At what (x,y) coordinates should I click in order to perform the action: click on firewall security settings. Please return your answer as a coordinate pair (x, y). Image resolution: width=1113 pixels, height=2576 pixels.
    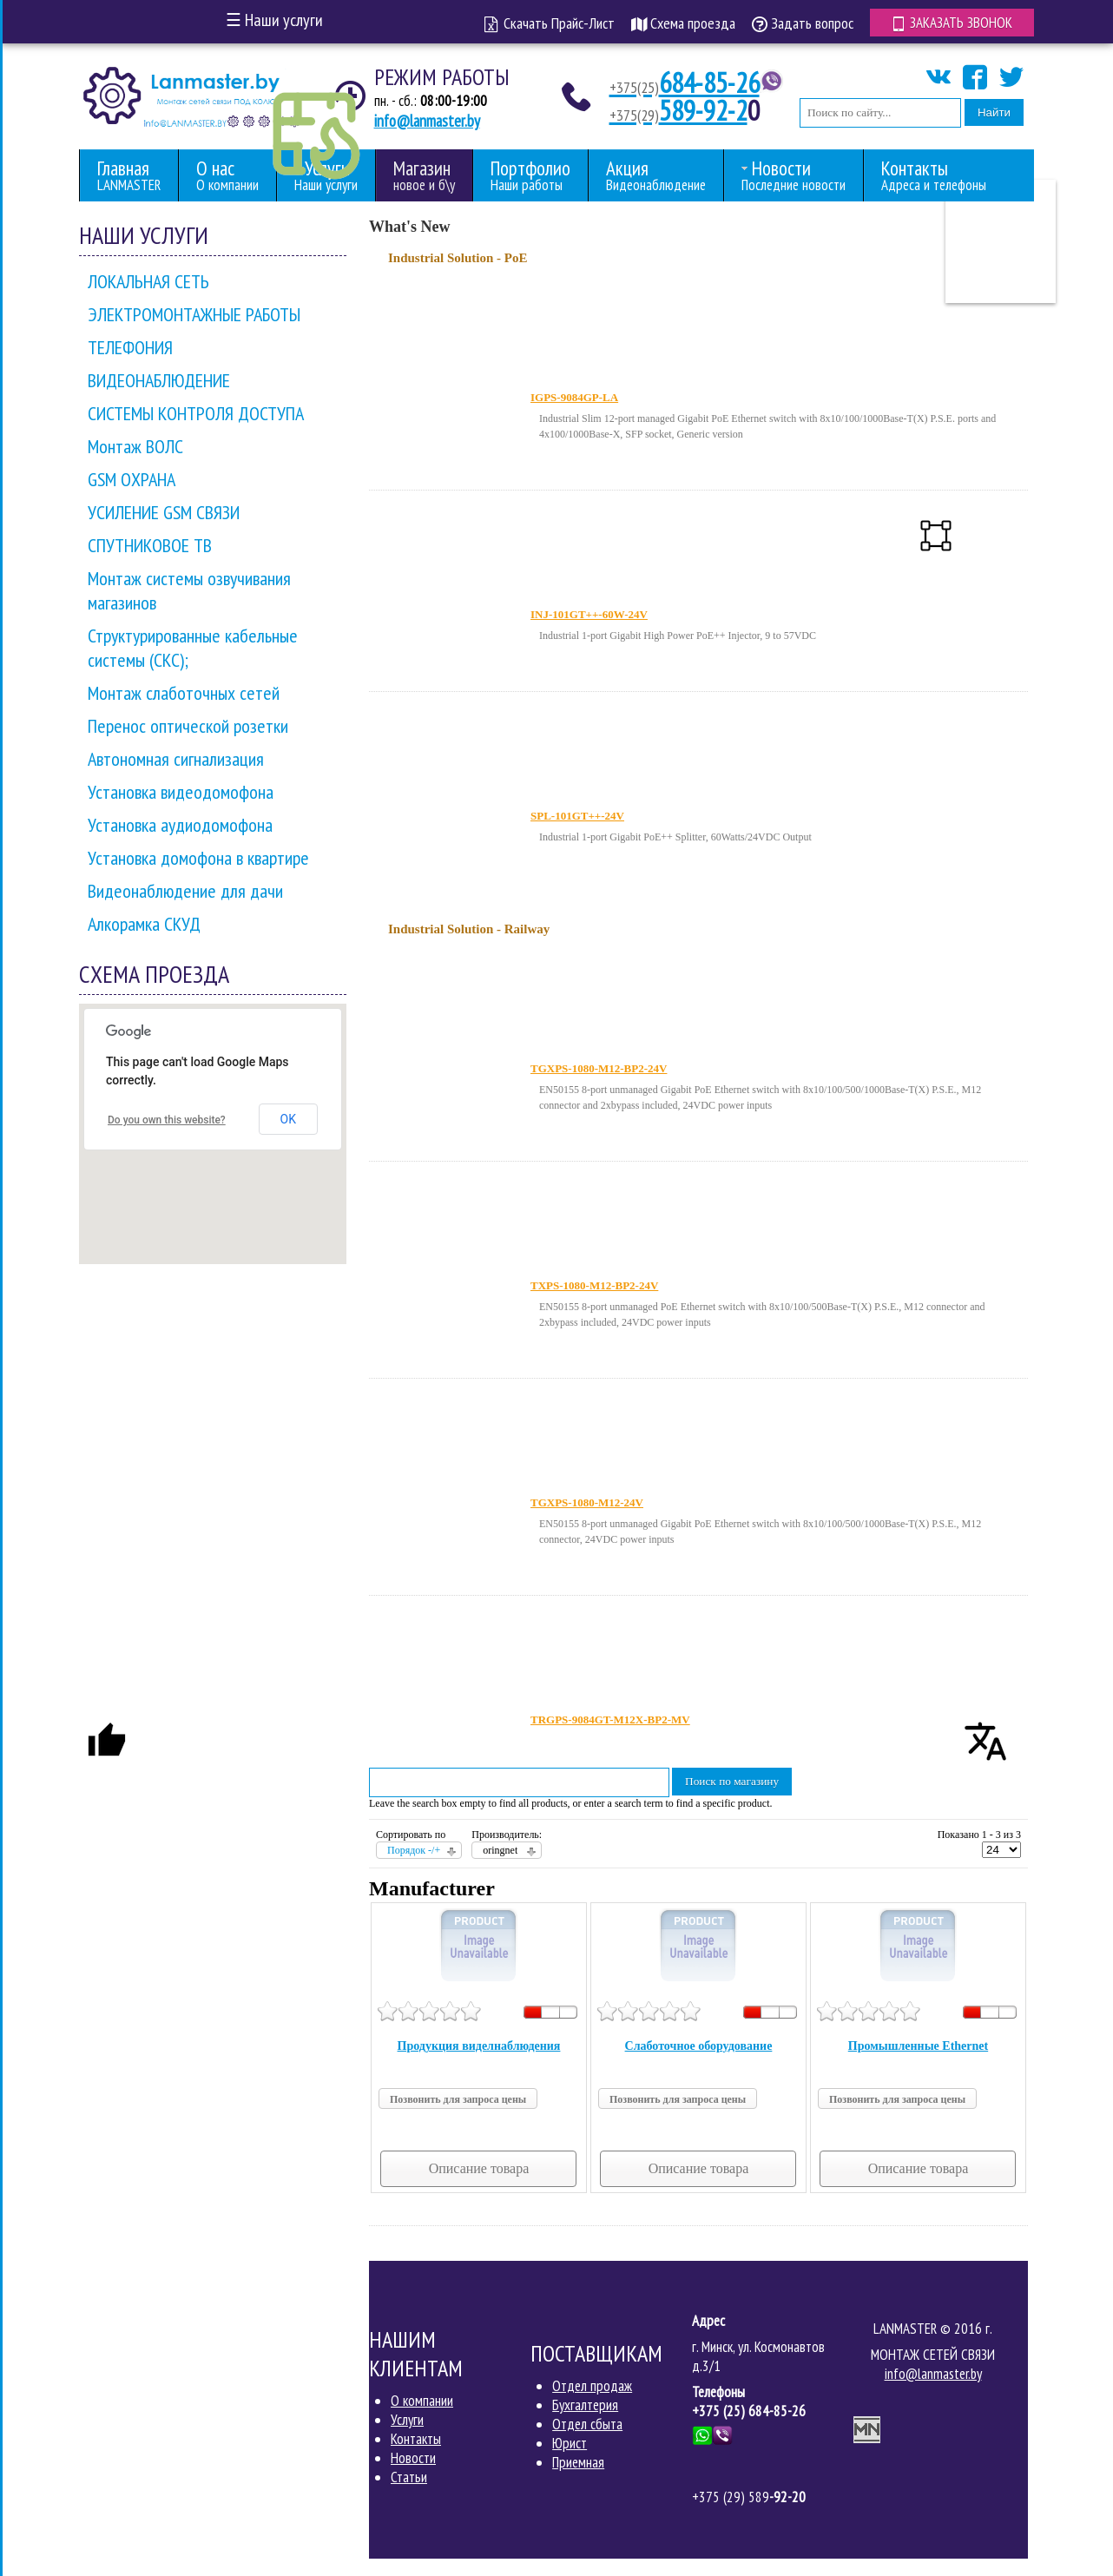
    Looking at the image, I should click on (314, 134).